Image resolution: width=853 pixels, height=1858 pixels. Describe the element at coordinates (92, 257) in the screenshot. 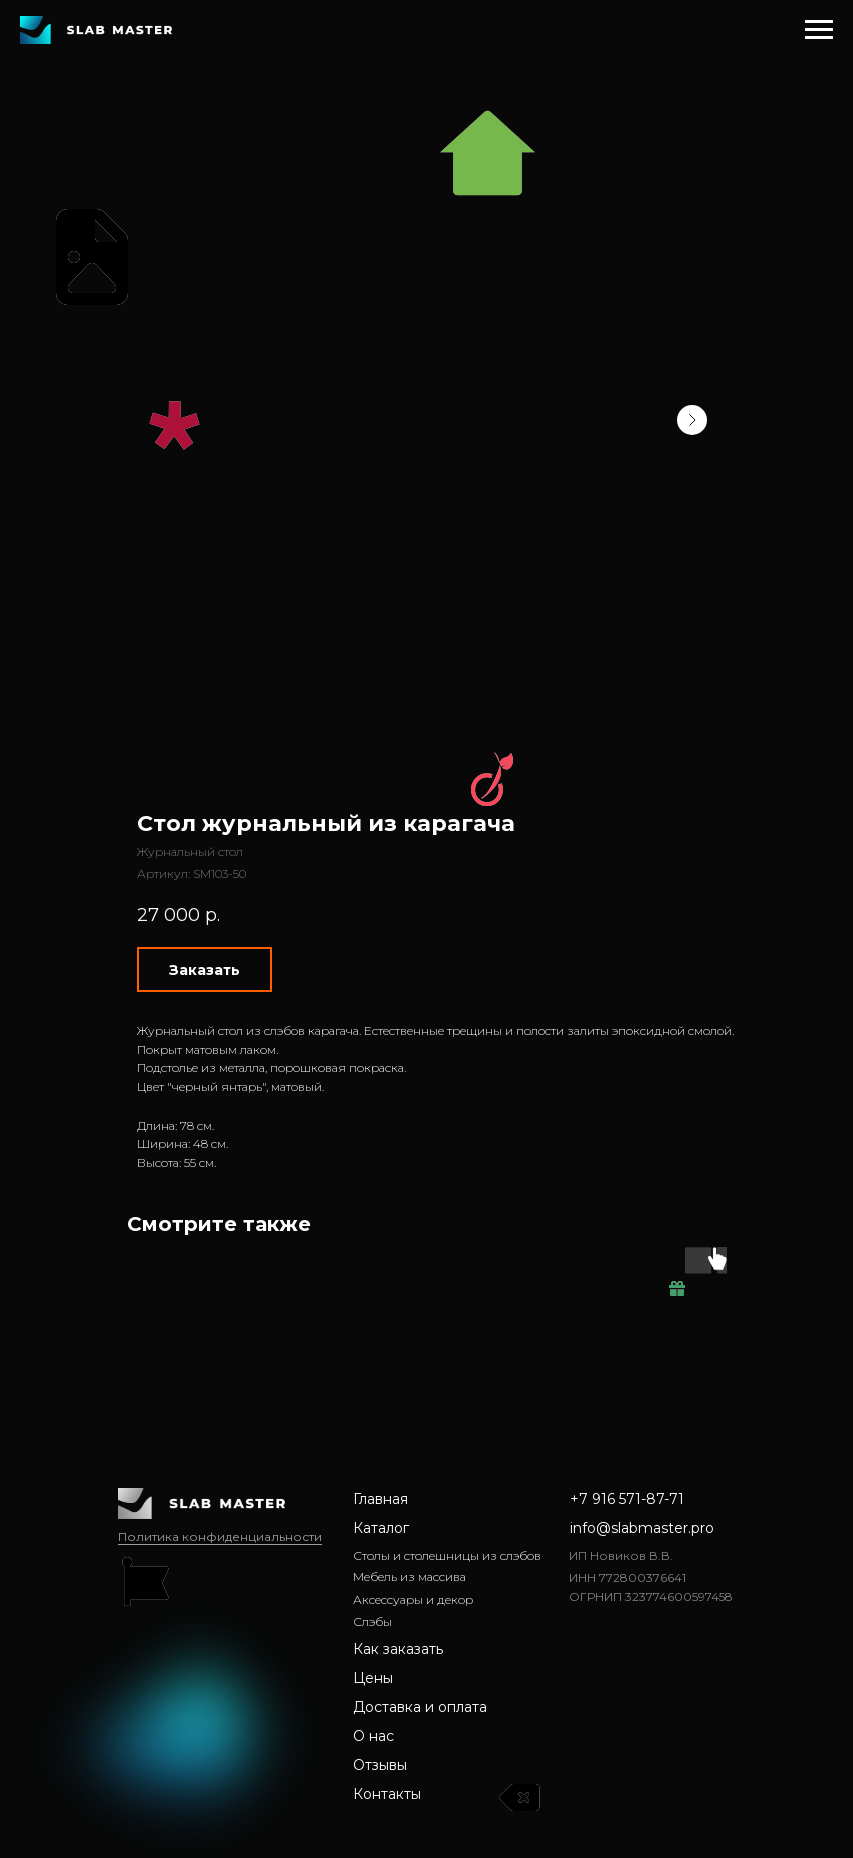

I see `view image file` at that location.